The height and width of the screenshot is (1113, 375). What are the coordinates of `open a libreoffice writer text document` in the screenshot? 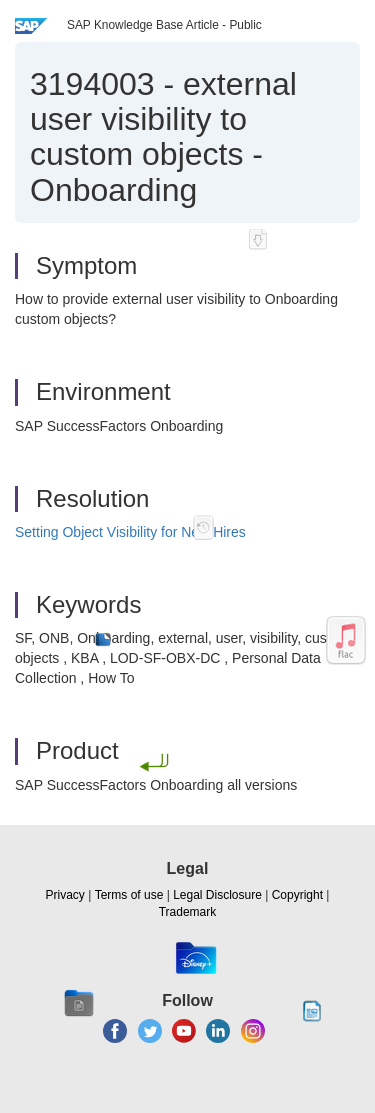 It's located at (312, 1011).